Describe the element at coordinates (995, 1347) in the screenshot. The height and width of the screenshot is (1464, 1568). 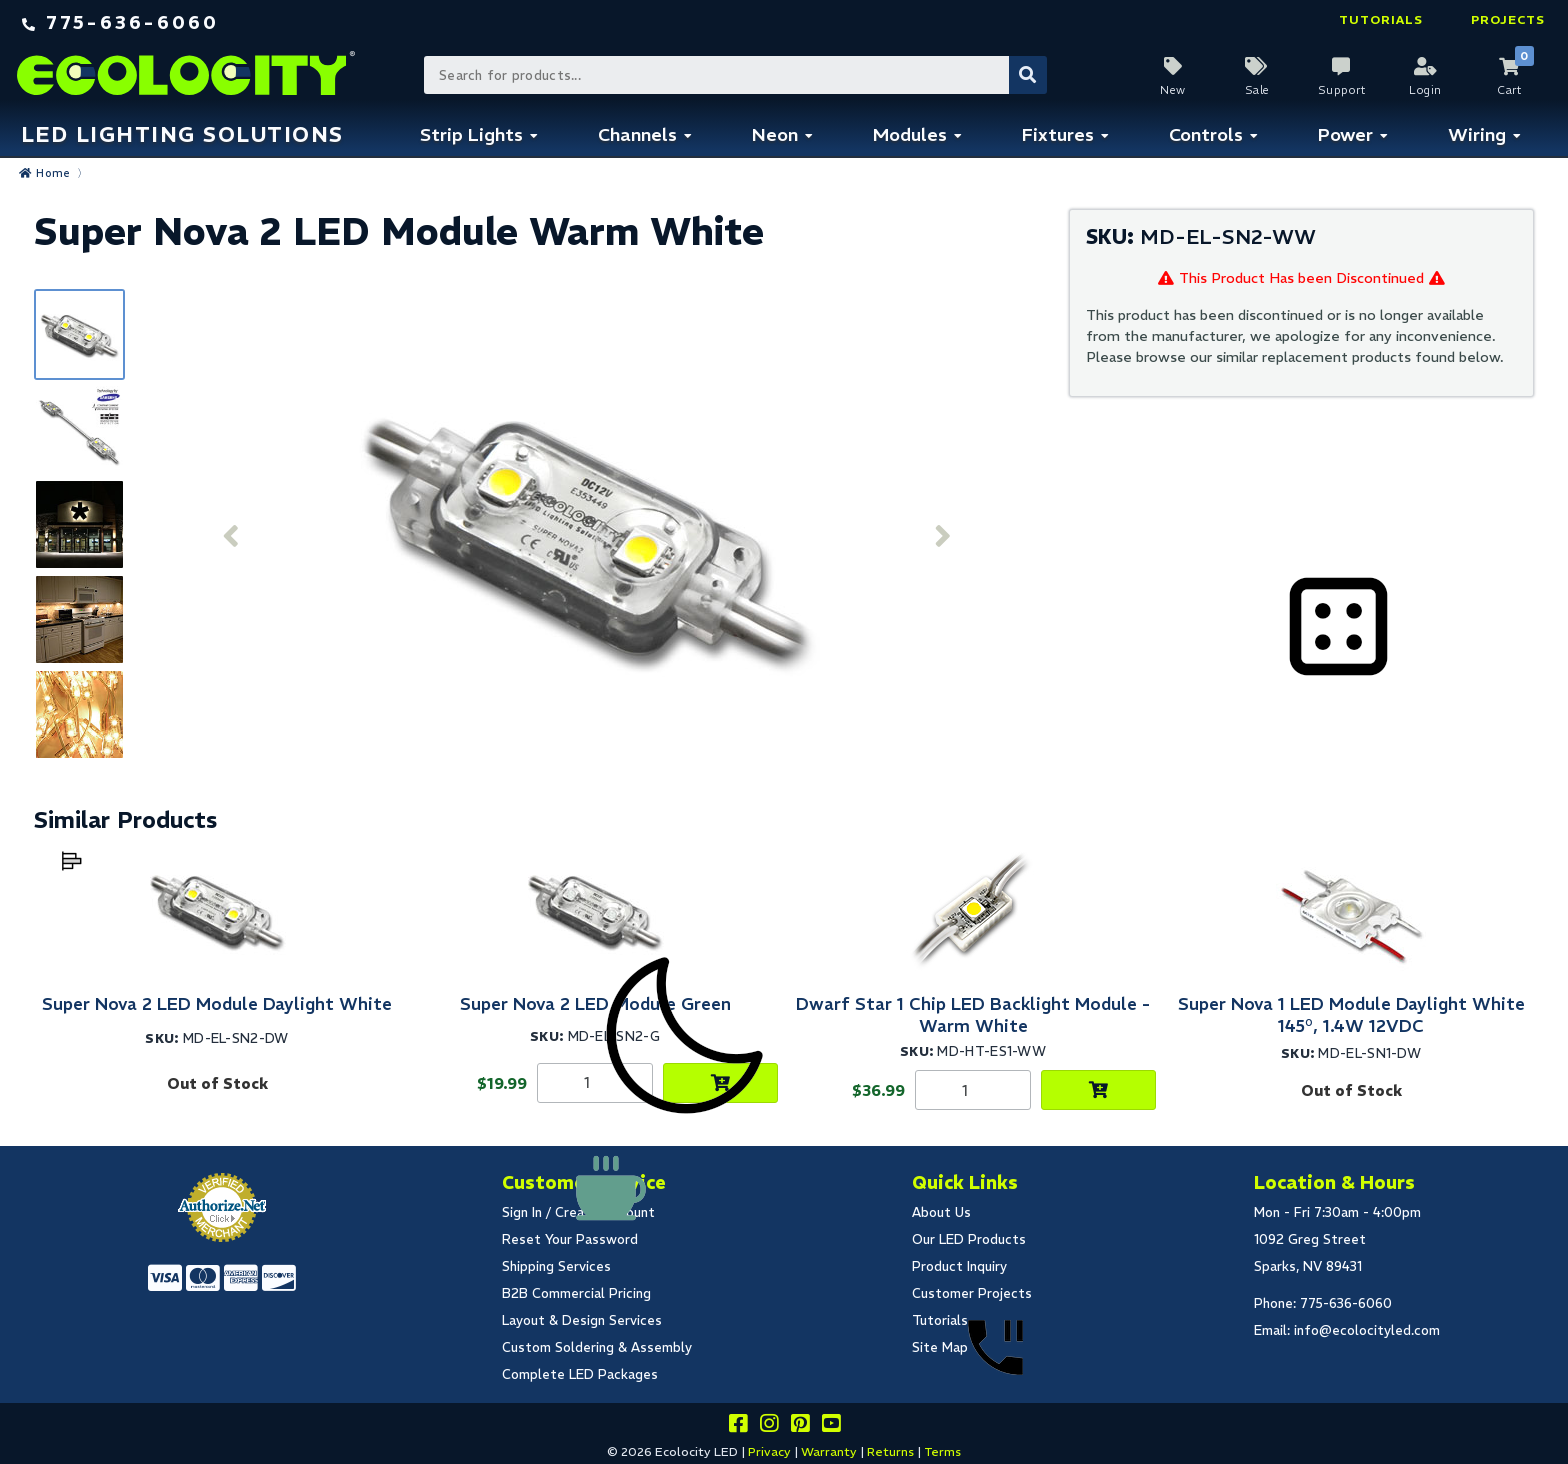
I see `call on hold` at that location.